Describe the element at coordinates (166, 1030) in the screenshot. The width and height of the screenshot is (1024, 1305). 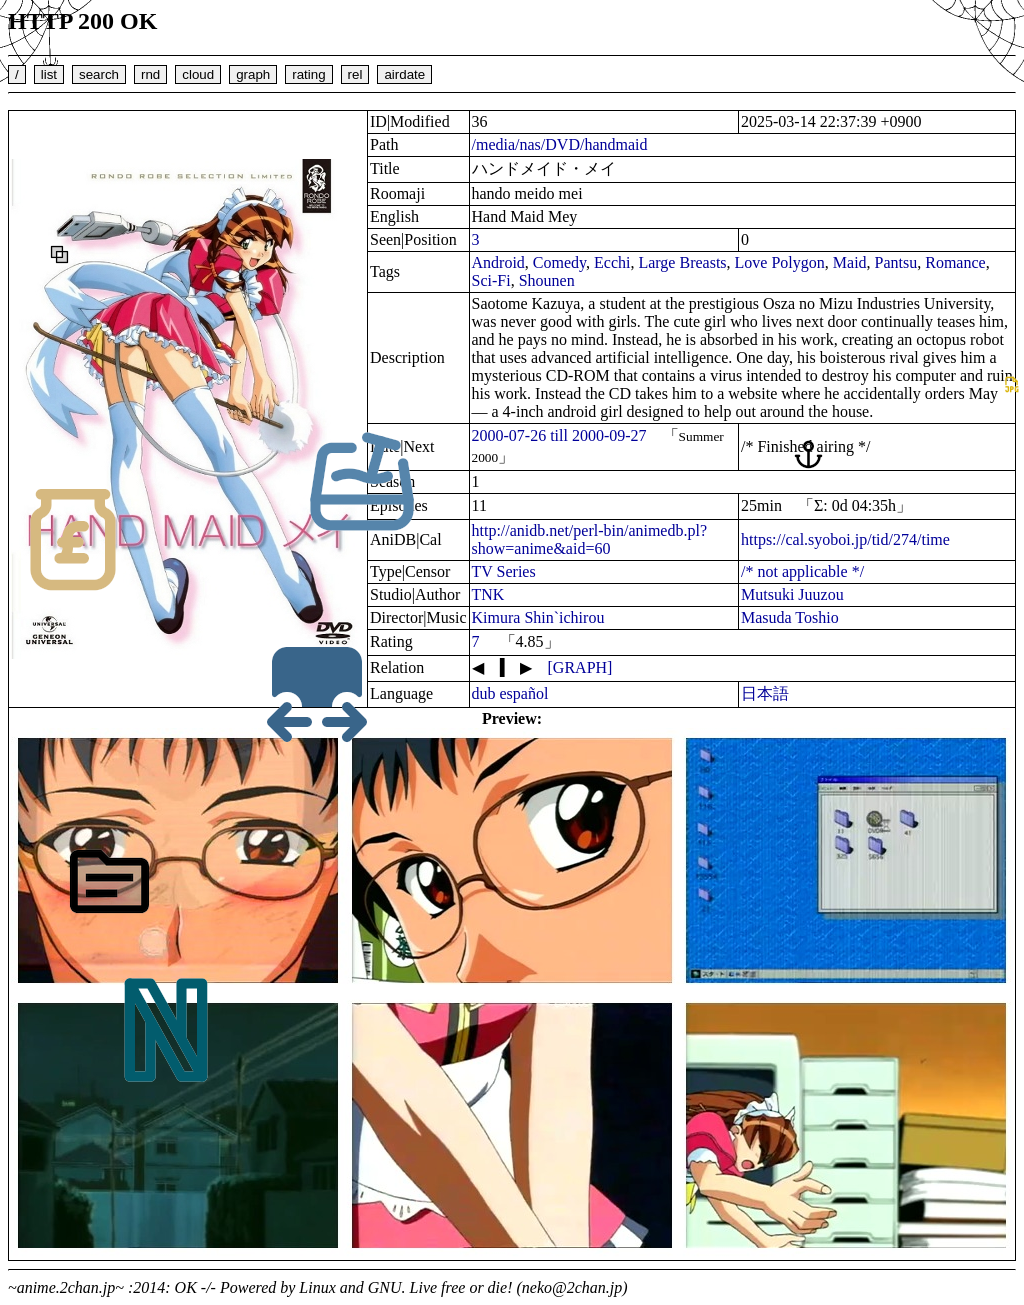
I see `open Netflix app` at that location.